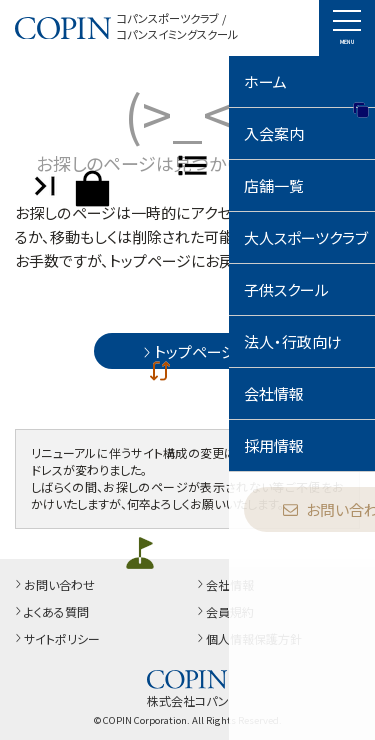 This screenshot has width=375, height=740. Describe the element at coordinates (92, 188) in the screenshot. I see `view your shopping bag` at that location.